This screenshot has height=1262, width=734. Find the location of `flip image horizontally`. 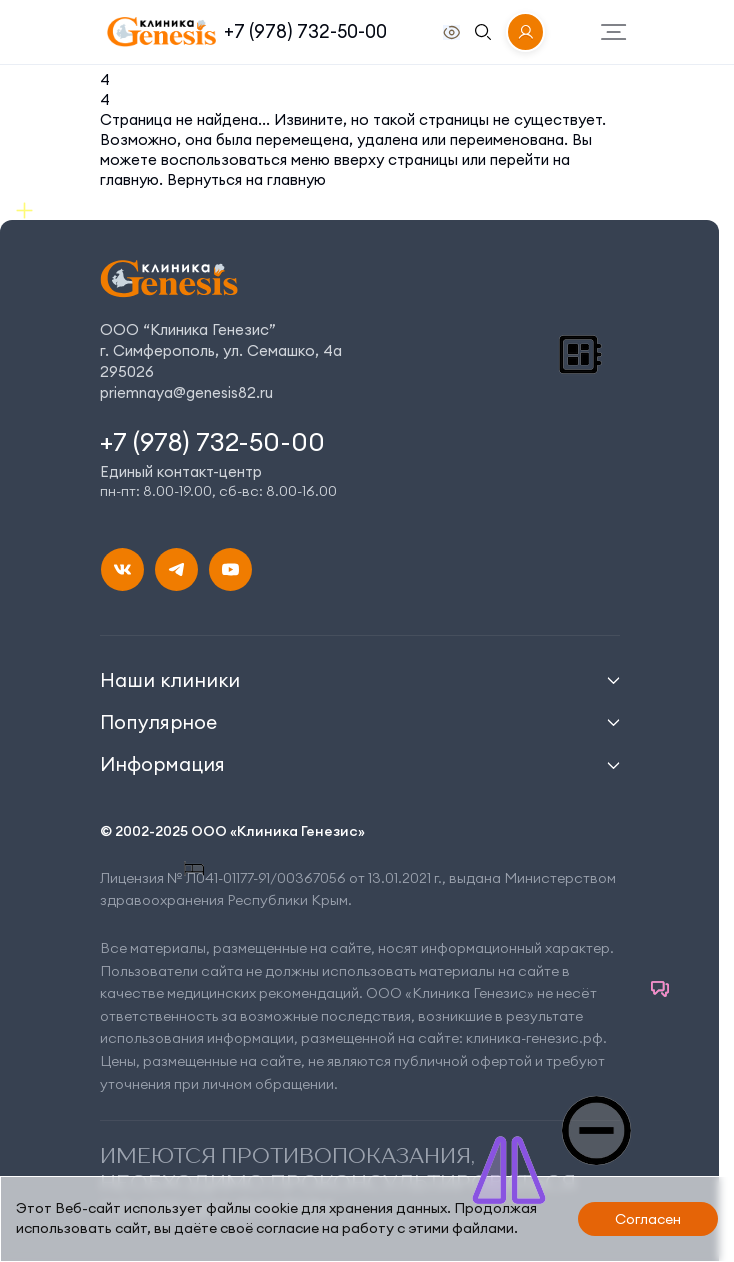

flip image horizontally is located at coordinates (509, 1173).